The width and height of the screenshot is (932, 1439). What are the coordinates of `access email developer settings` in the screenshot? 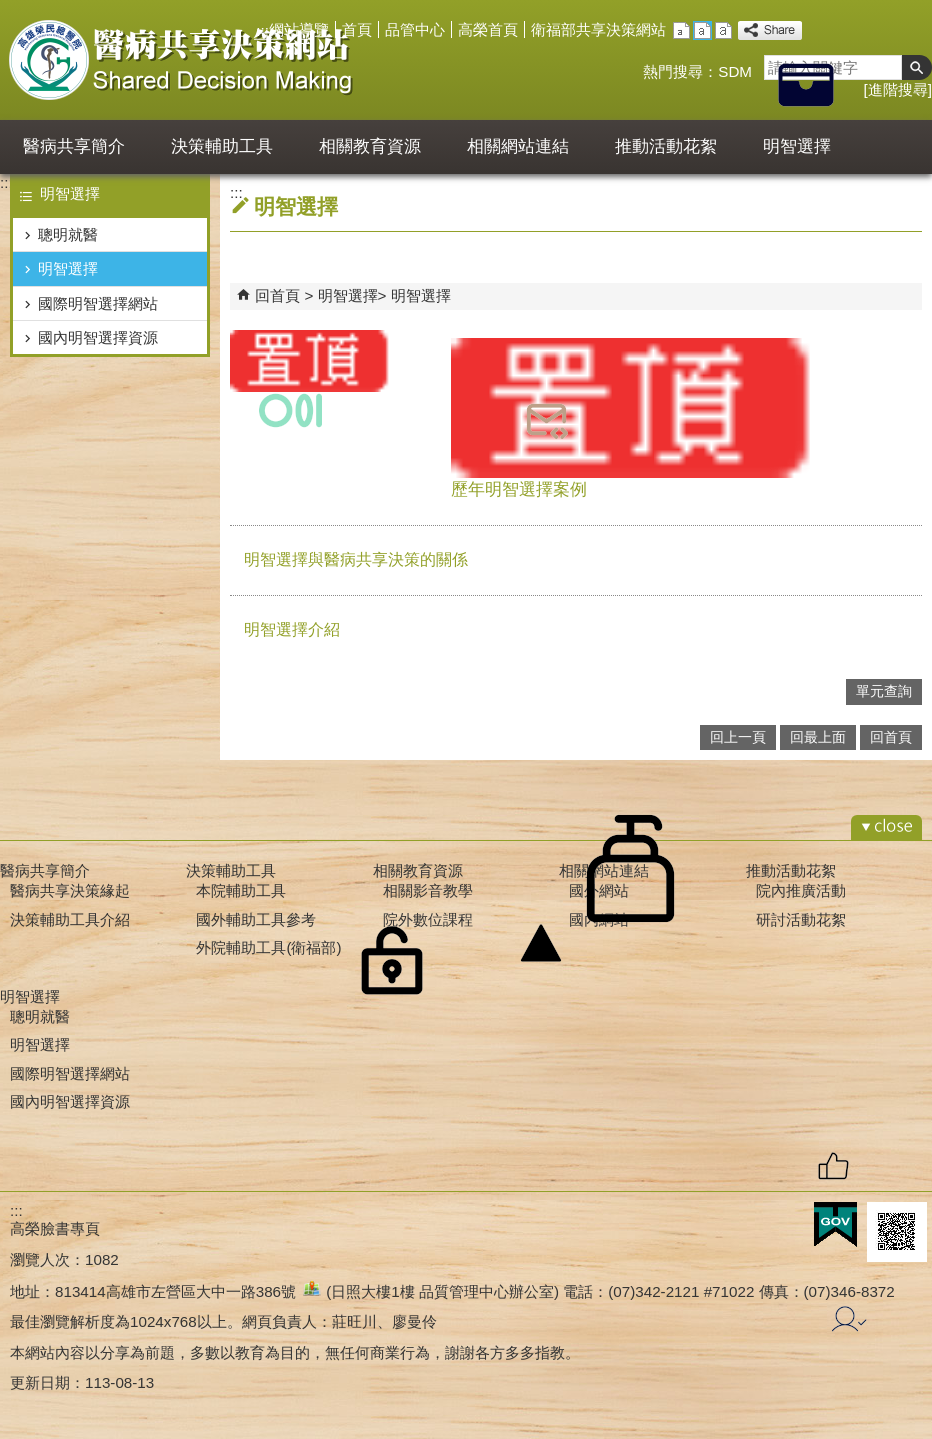 It's located at (546, 419).